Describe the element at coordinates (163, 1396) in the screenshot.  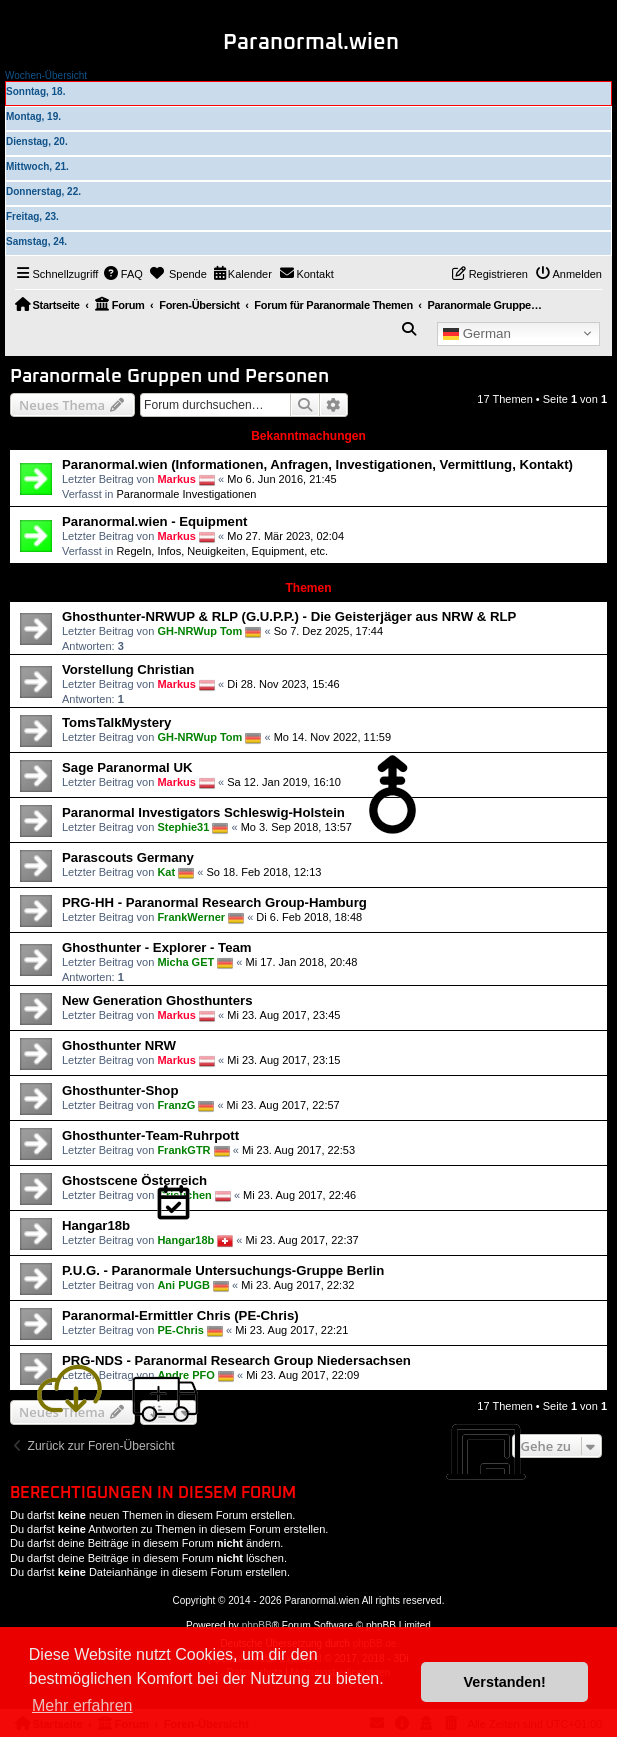
I see `access emergency medical services` at that location.